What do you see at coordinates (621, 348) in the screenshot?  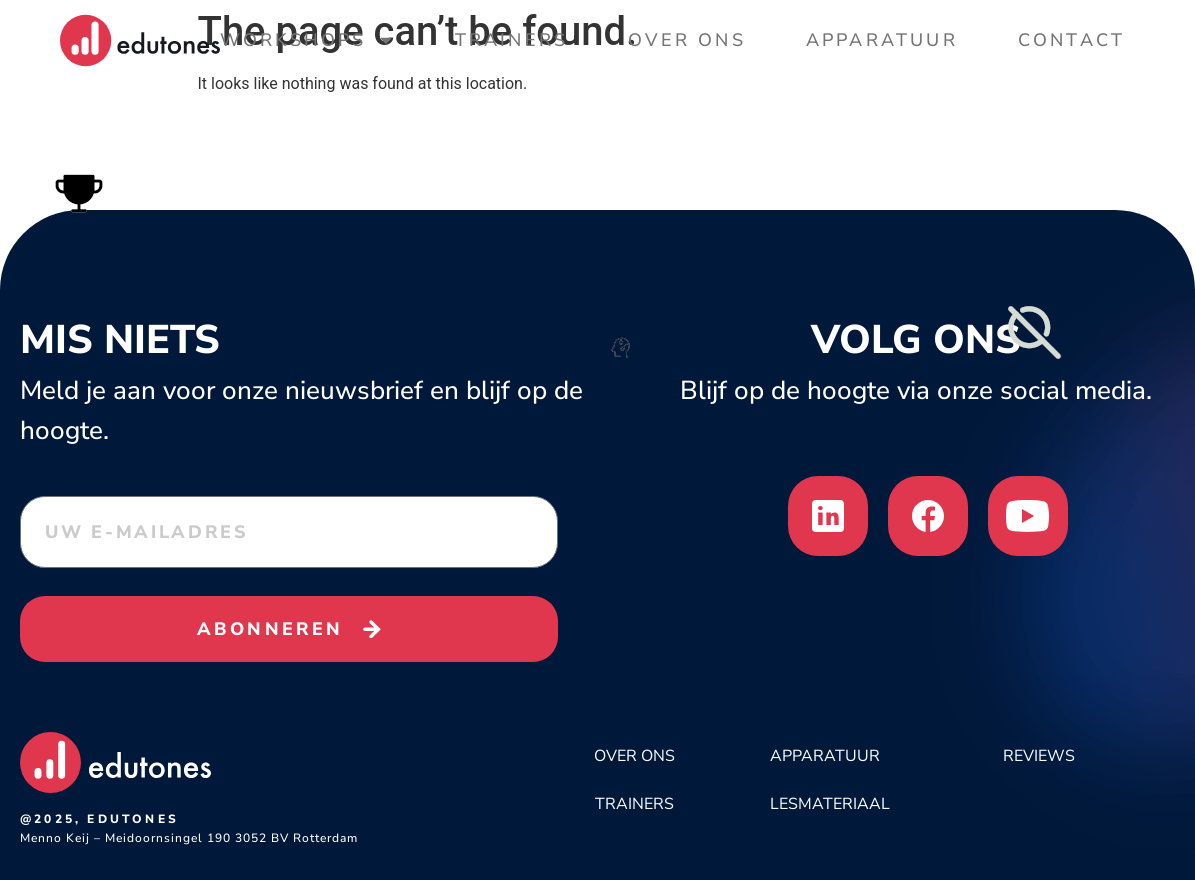 I see `access AI or machine learning features` at bounding box center [621, 348].